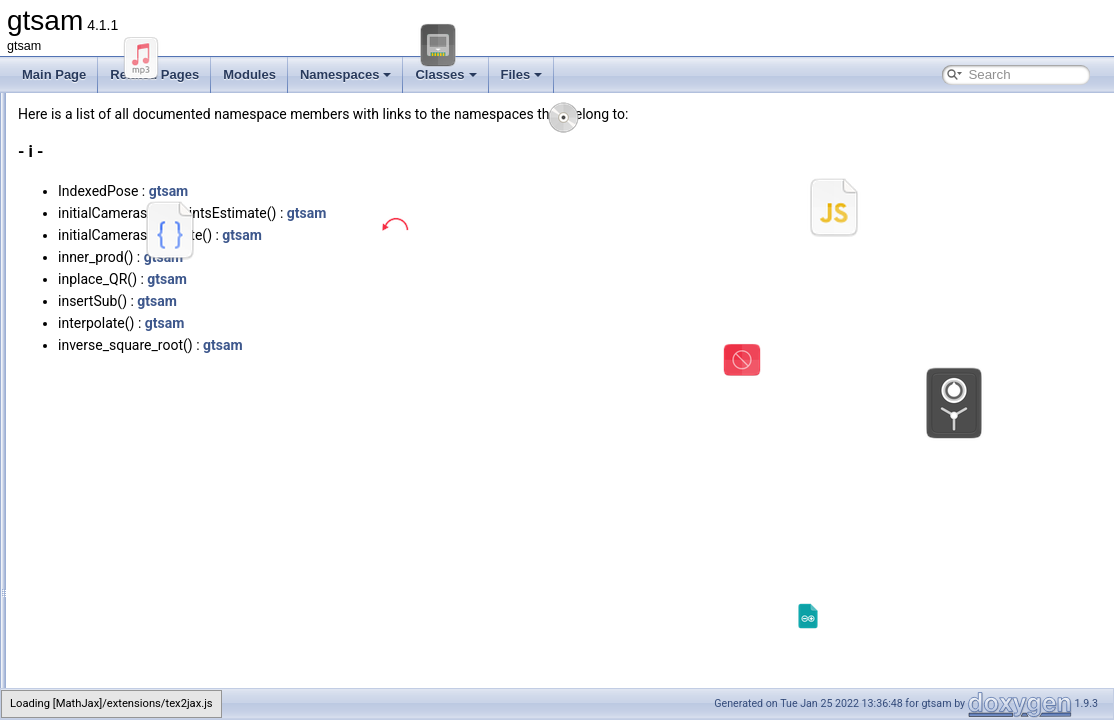 Image resolution: width=1114 pixels, height=720 pixels. What do you see at coordinates (141, 58) in the screenshot?
I see `an mp3 audio file` at bounding box center [141, 58].